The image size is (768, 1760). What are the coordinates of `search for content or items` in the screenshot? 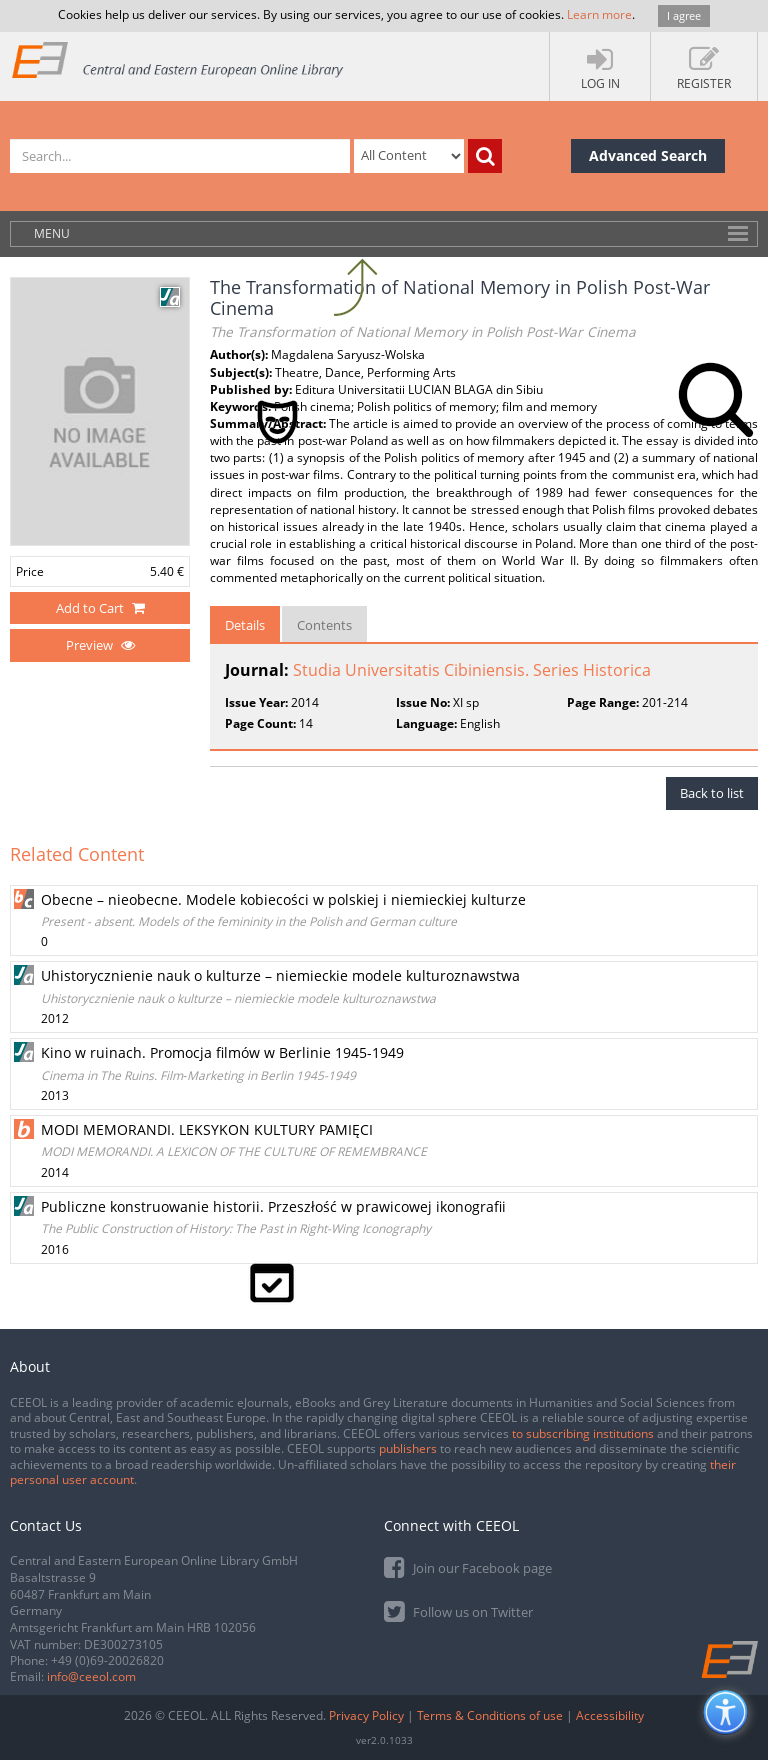 It's located at (716, 400).